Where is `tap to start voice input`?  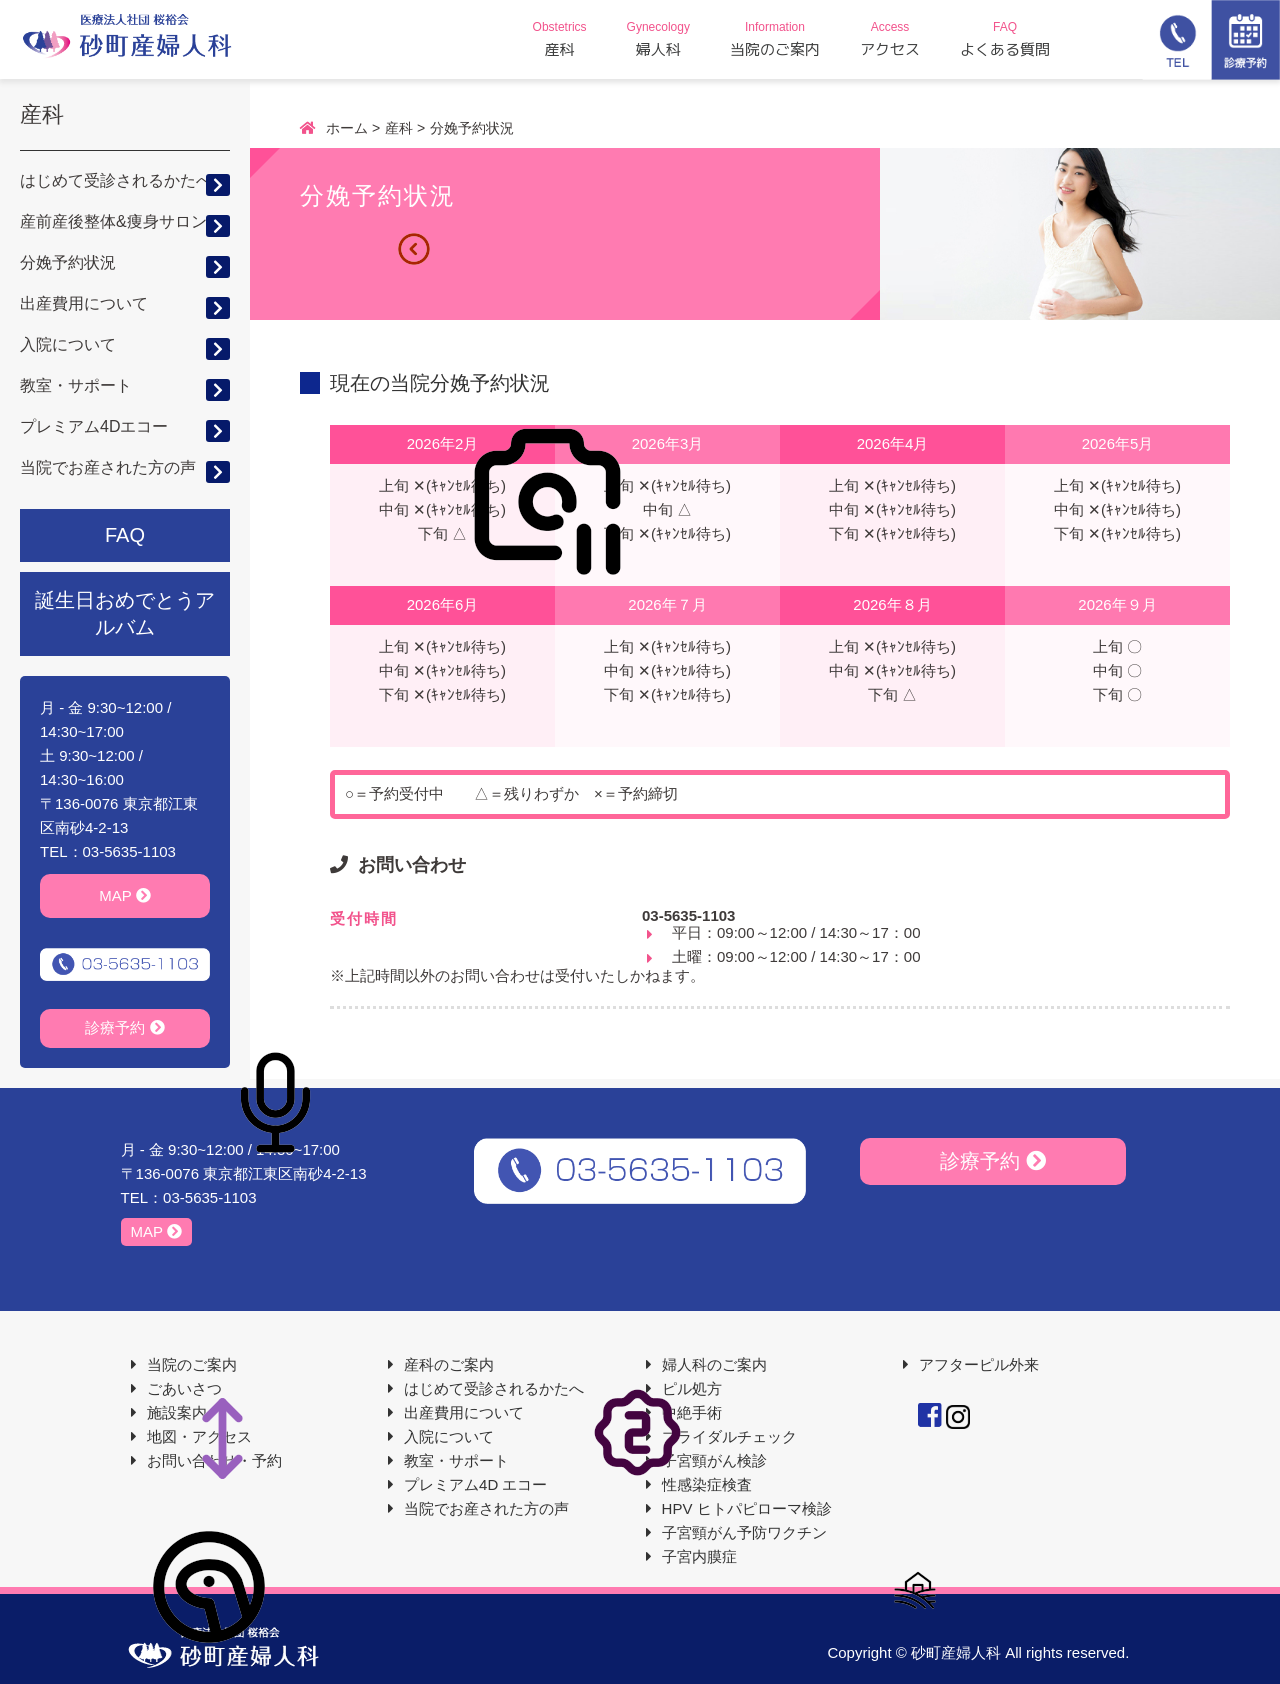
tap to start voice input is located at coordinates (275, 1102).